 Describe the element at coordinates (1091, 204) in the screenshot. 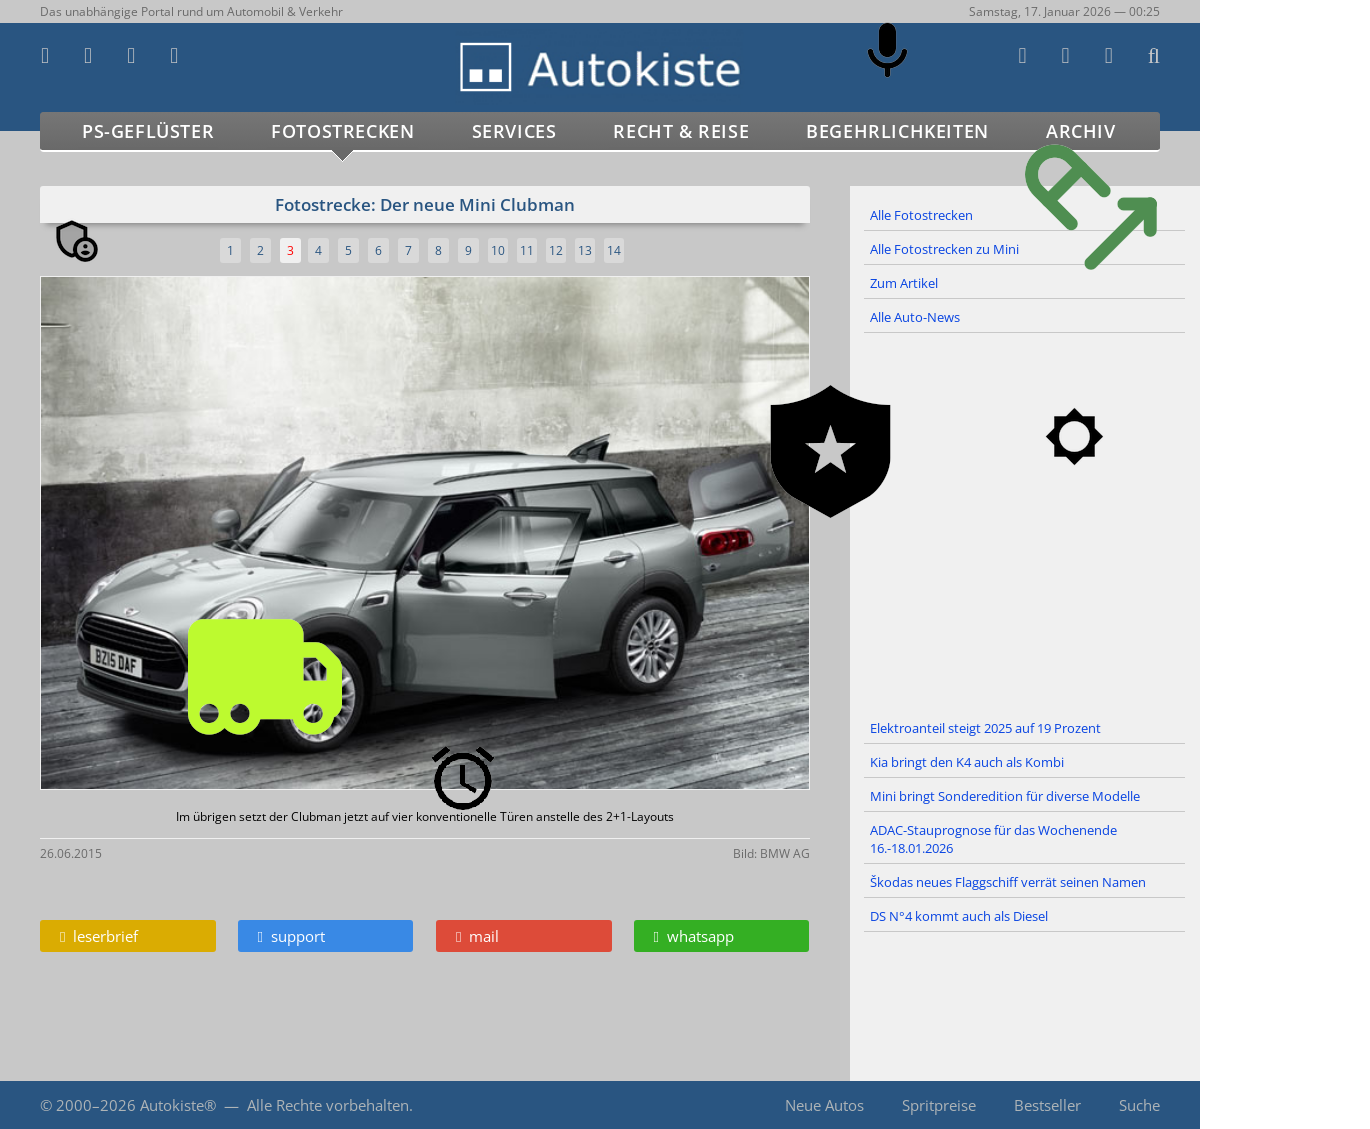

I see `change text orientation or direction` at that location.